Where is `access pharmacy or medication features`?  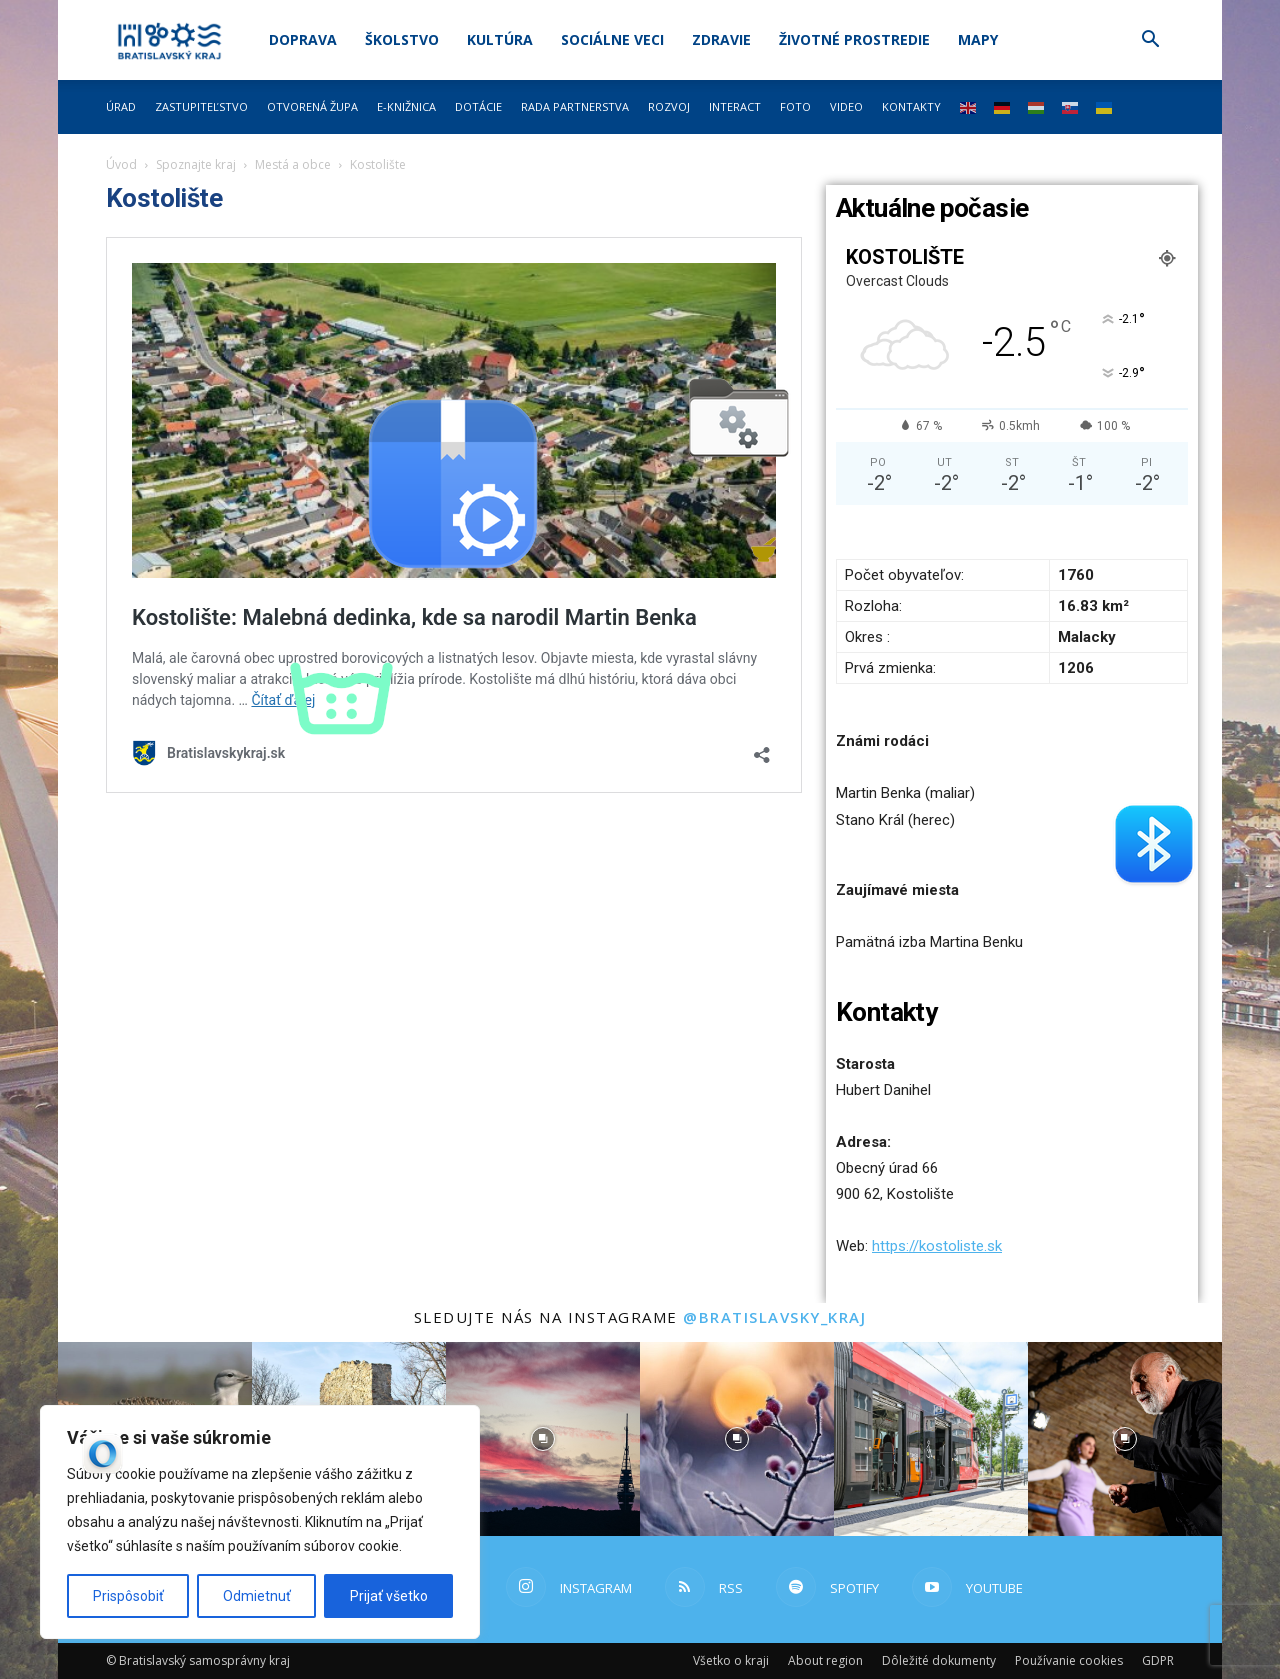
access pharmacy or medication features is located at coordinates (763, 549).